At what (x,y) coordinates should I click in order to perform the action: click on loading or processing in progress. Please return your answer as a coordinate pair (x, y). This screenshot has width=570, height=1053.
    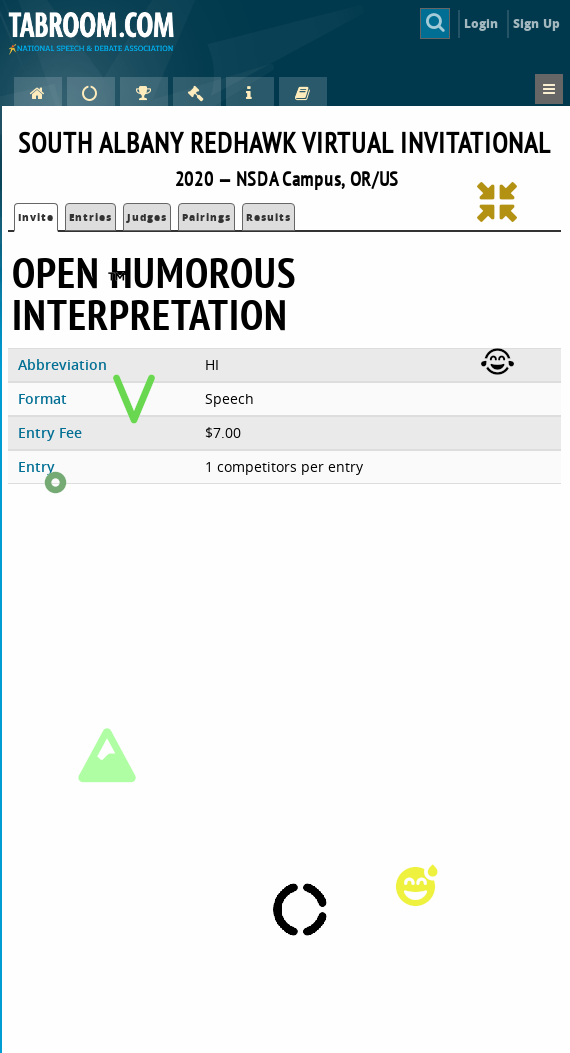
    Looking at the image, I should click on (300, 909).